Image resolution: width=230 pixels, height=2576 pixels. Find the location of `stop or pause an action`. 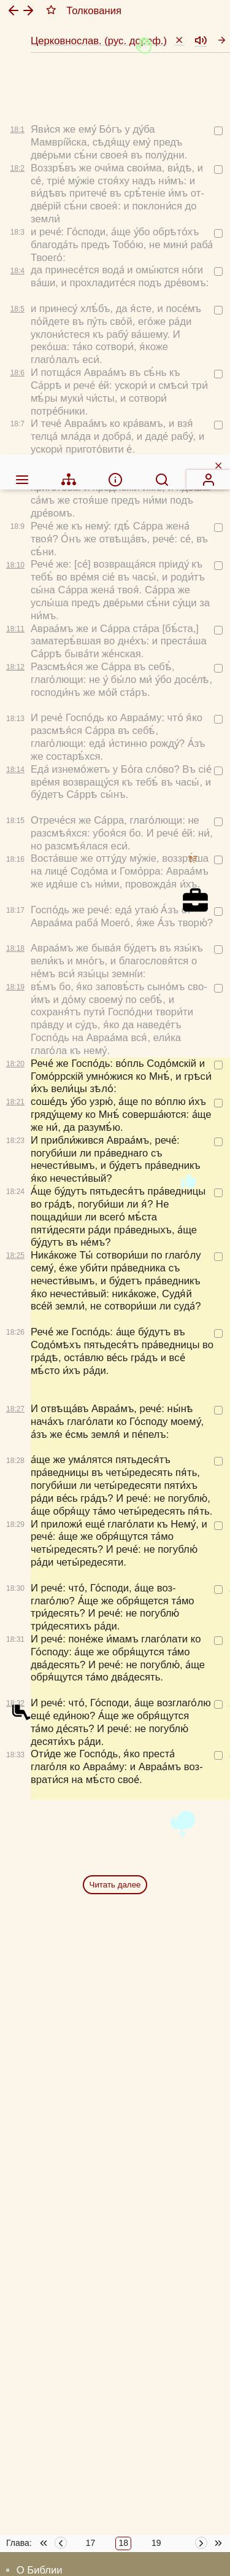

stop or pause an action is located at coordinates (144, 45).